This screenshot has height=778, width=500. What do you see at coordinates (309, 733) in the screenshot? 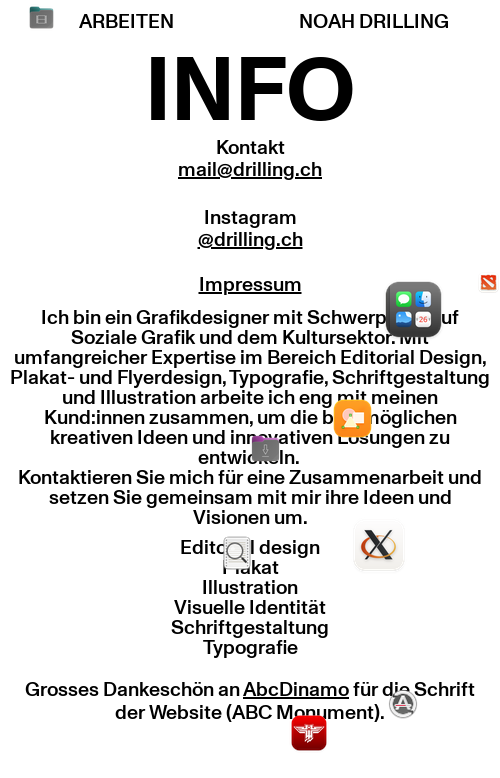
I see `launch Return to Castle Wolfenstein game` at bounding box center [309, 733].